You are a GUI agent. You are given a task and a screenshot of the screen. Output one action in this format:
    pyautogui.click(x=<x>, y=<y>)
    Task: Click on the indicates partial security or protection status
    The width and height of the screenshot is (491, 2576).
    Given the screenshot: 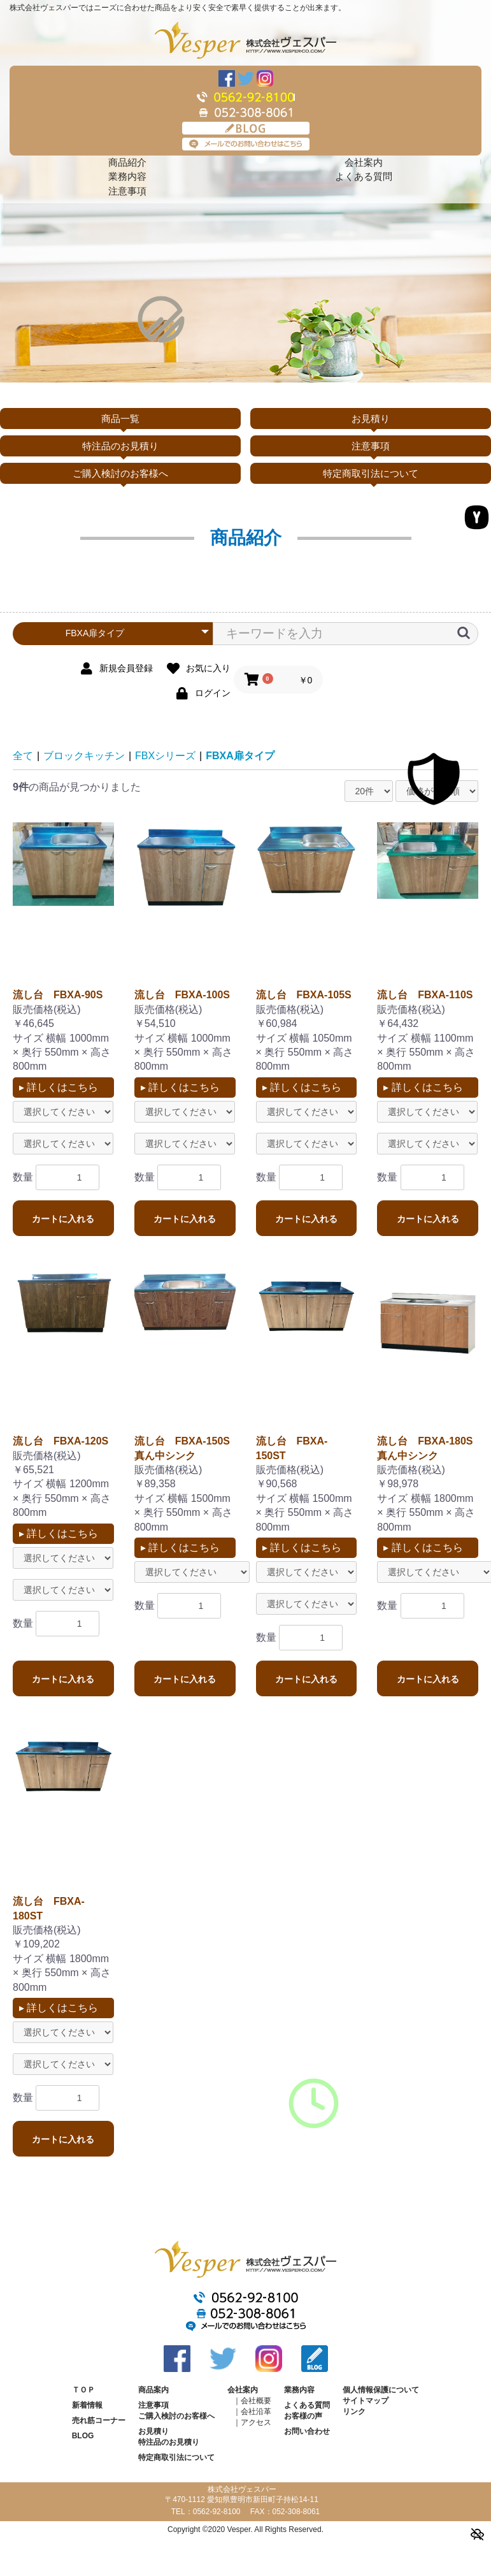 What is the action you would take?
    pyautogui.click(x=434, y=779)
    